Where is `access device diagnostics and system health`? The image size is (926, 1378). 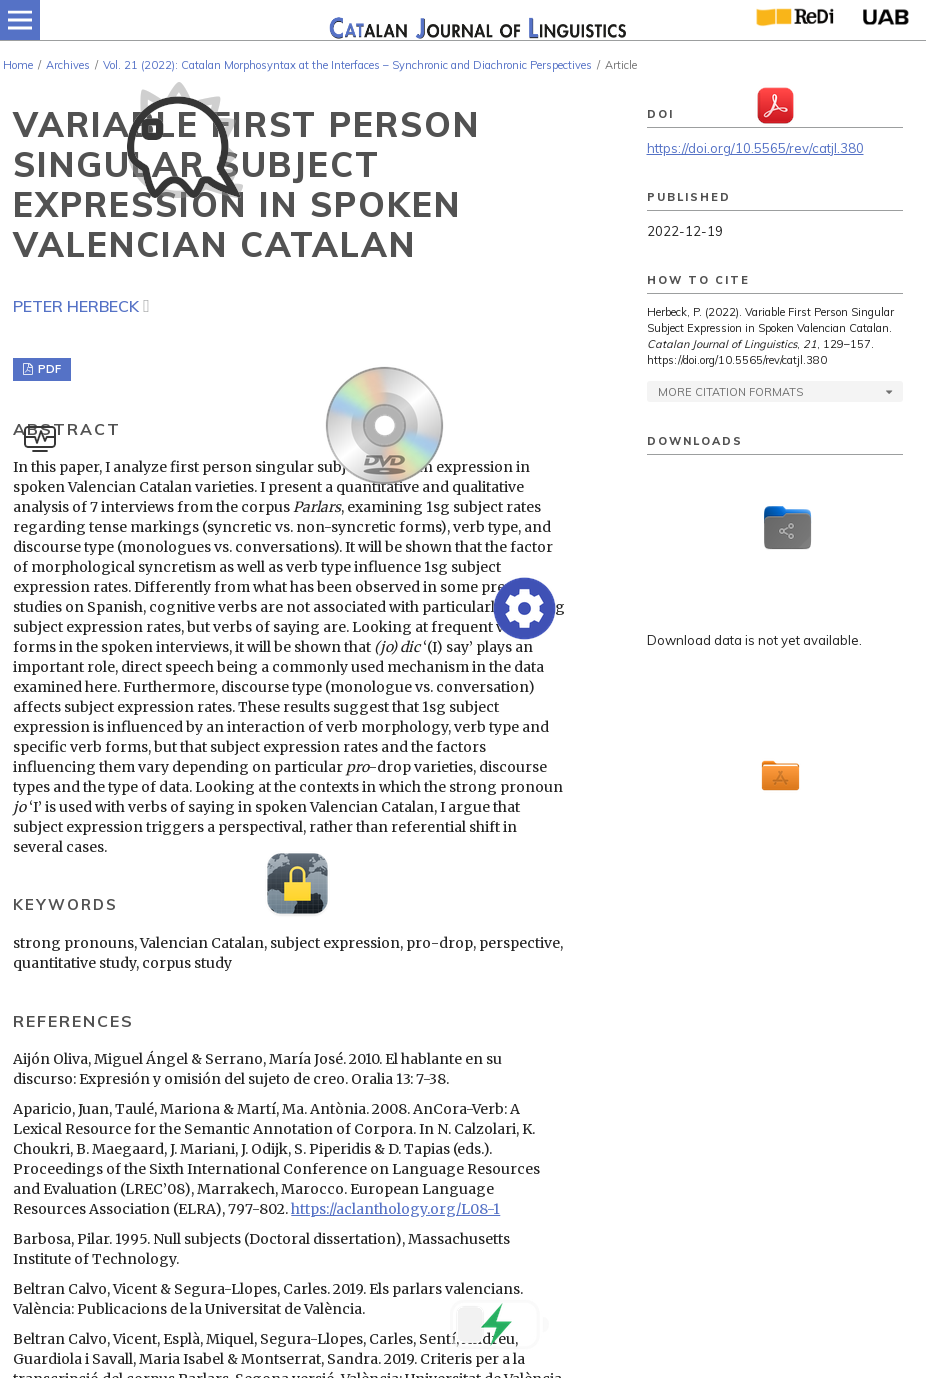
access device diagnostics and system health is located at coordinates (40, 438).